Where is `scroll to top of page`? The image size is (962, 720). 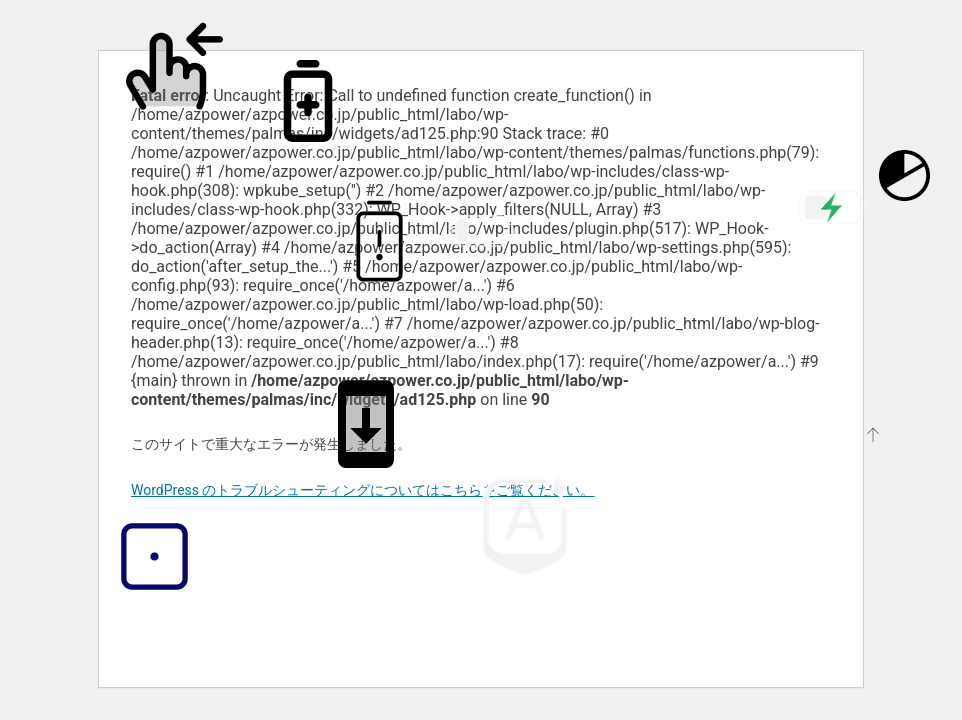
scroll to top of page is located at coordinates (873, 435).